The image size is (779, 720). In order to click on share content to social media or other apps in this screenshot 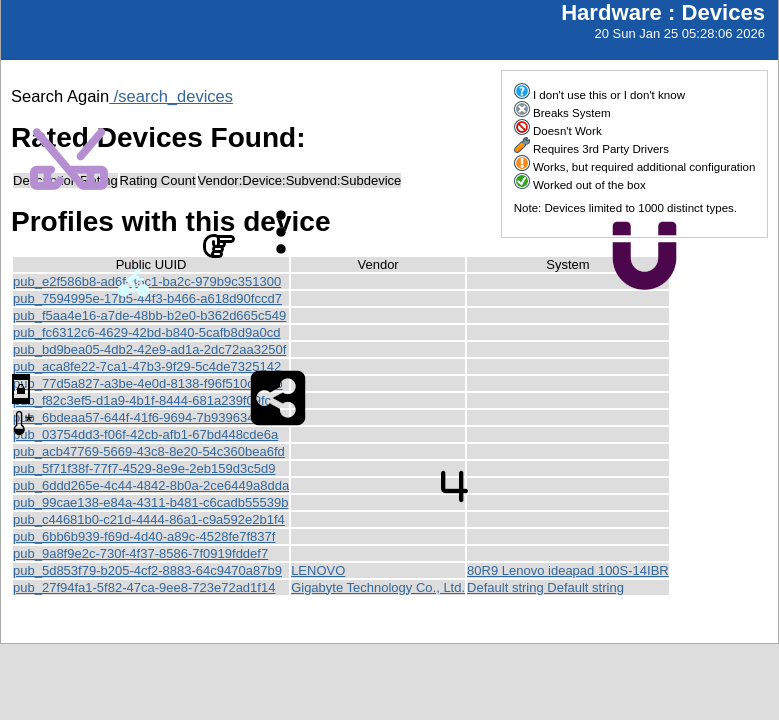, I will do `click(278, 398)`.